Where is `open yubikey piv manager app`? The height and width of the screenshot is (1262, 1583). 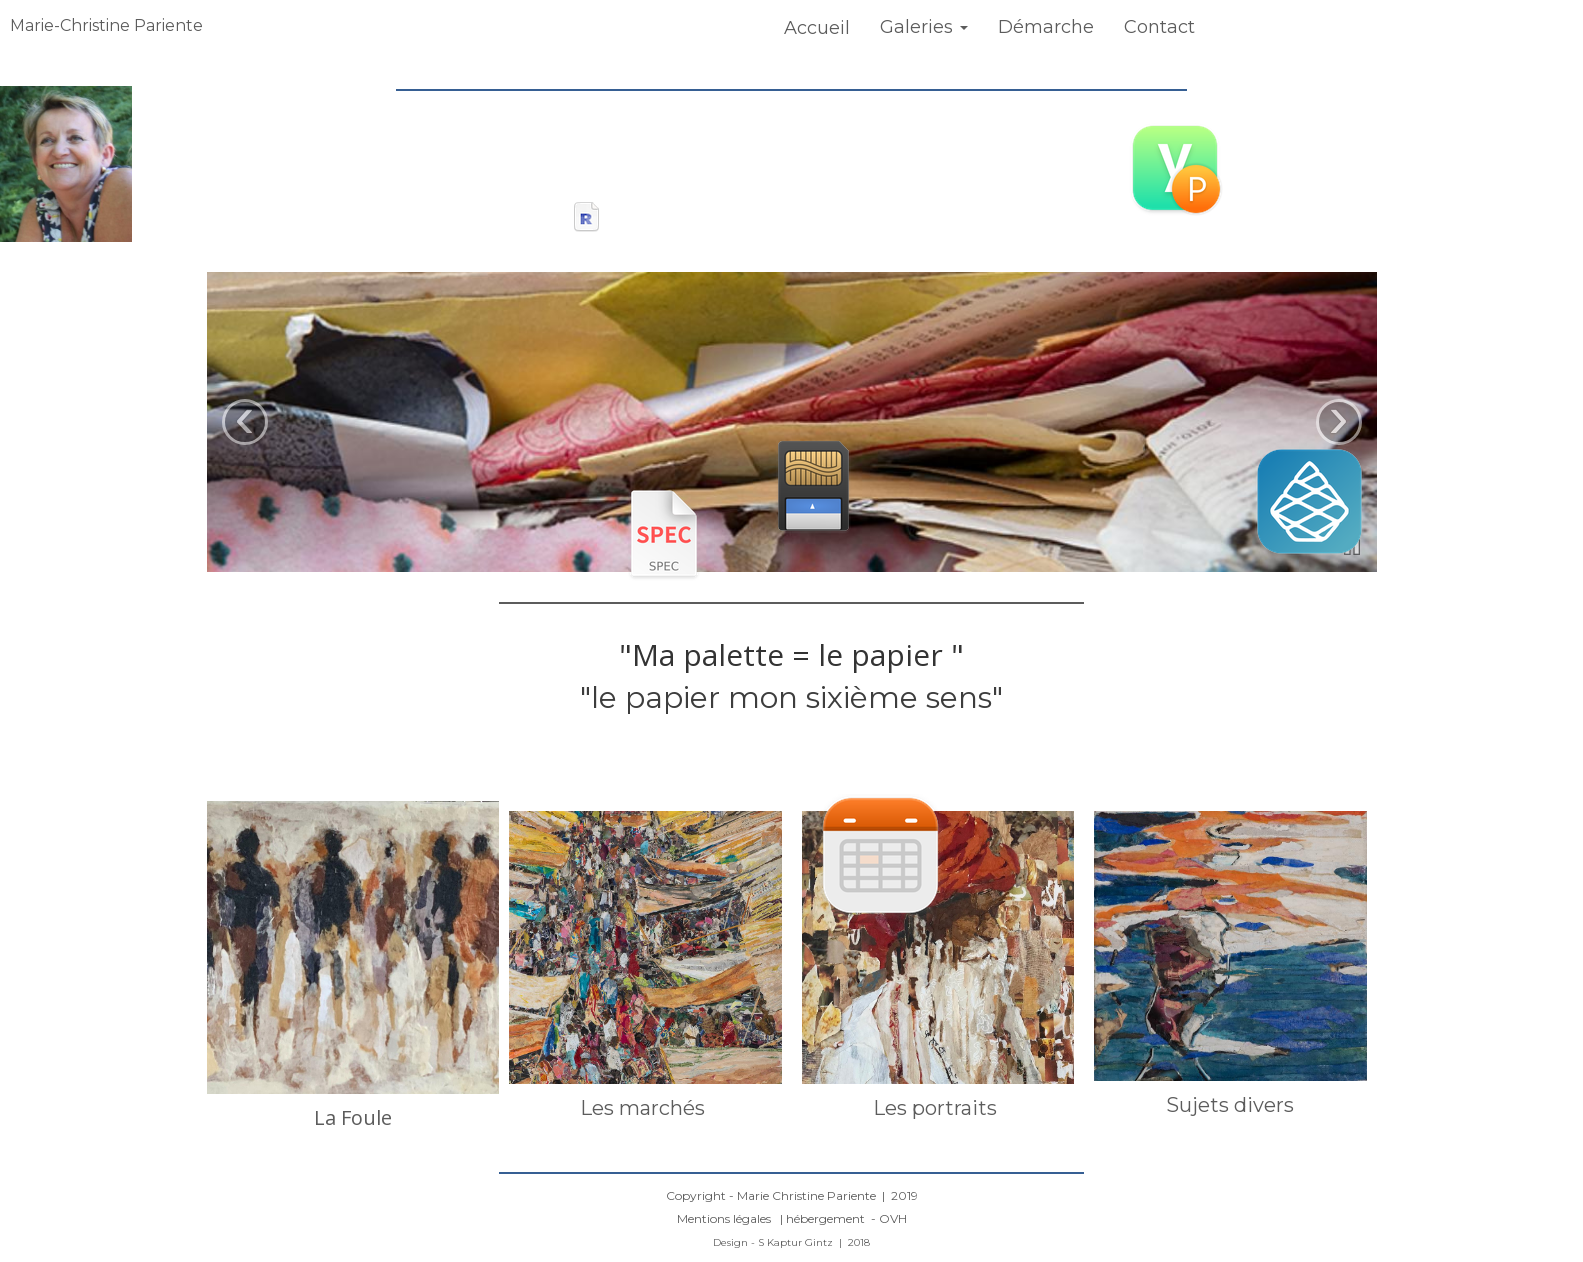
open yubikey piv manager app is located at coordinates (1175, 168).